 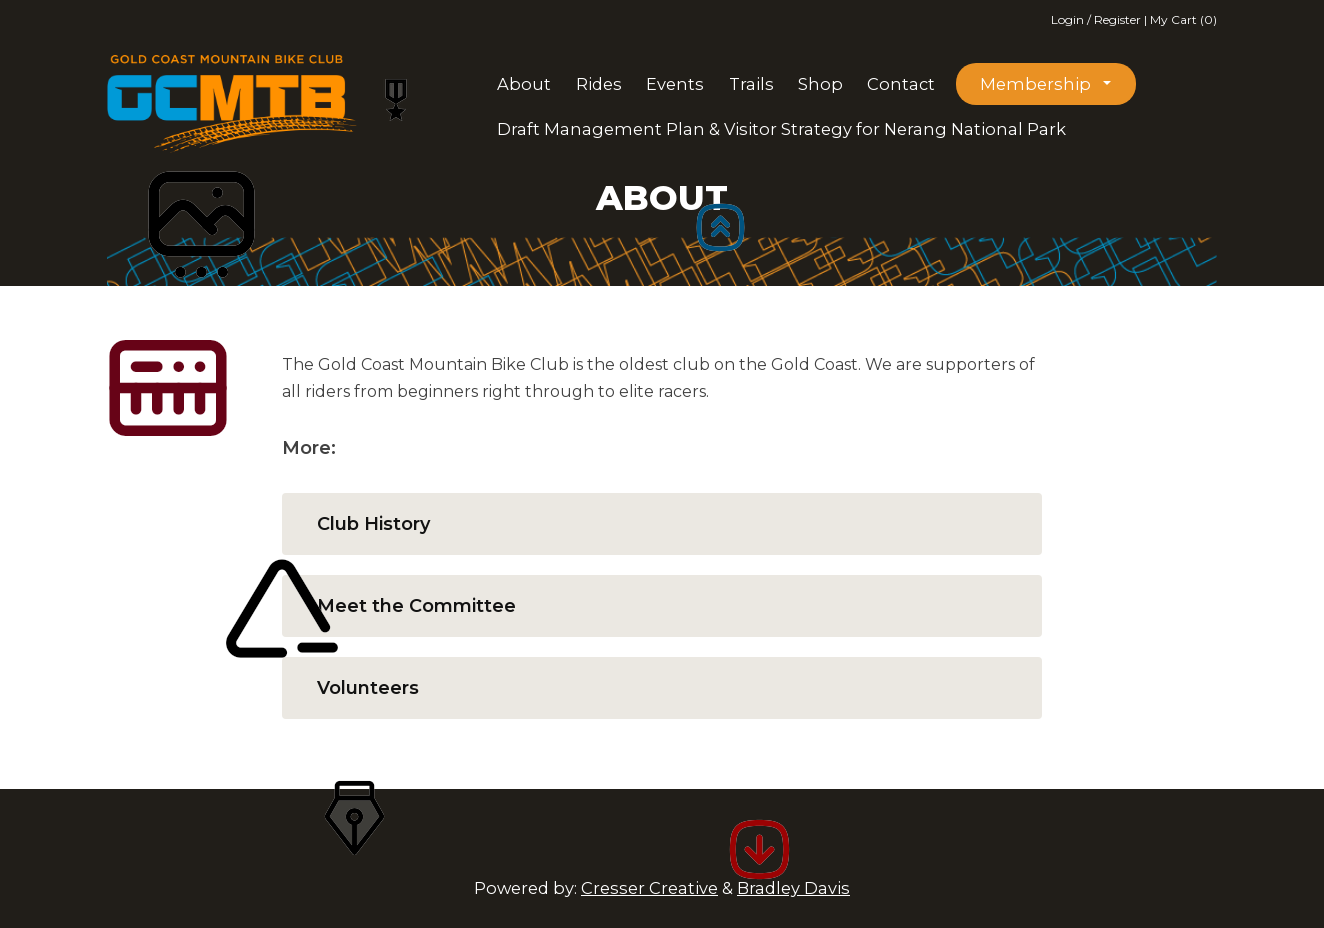 I want to click on download file or content, so click(x=759, y=849).